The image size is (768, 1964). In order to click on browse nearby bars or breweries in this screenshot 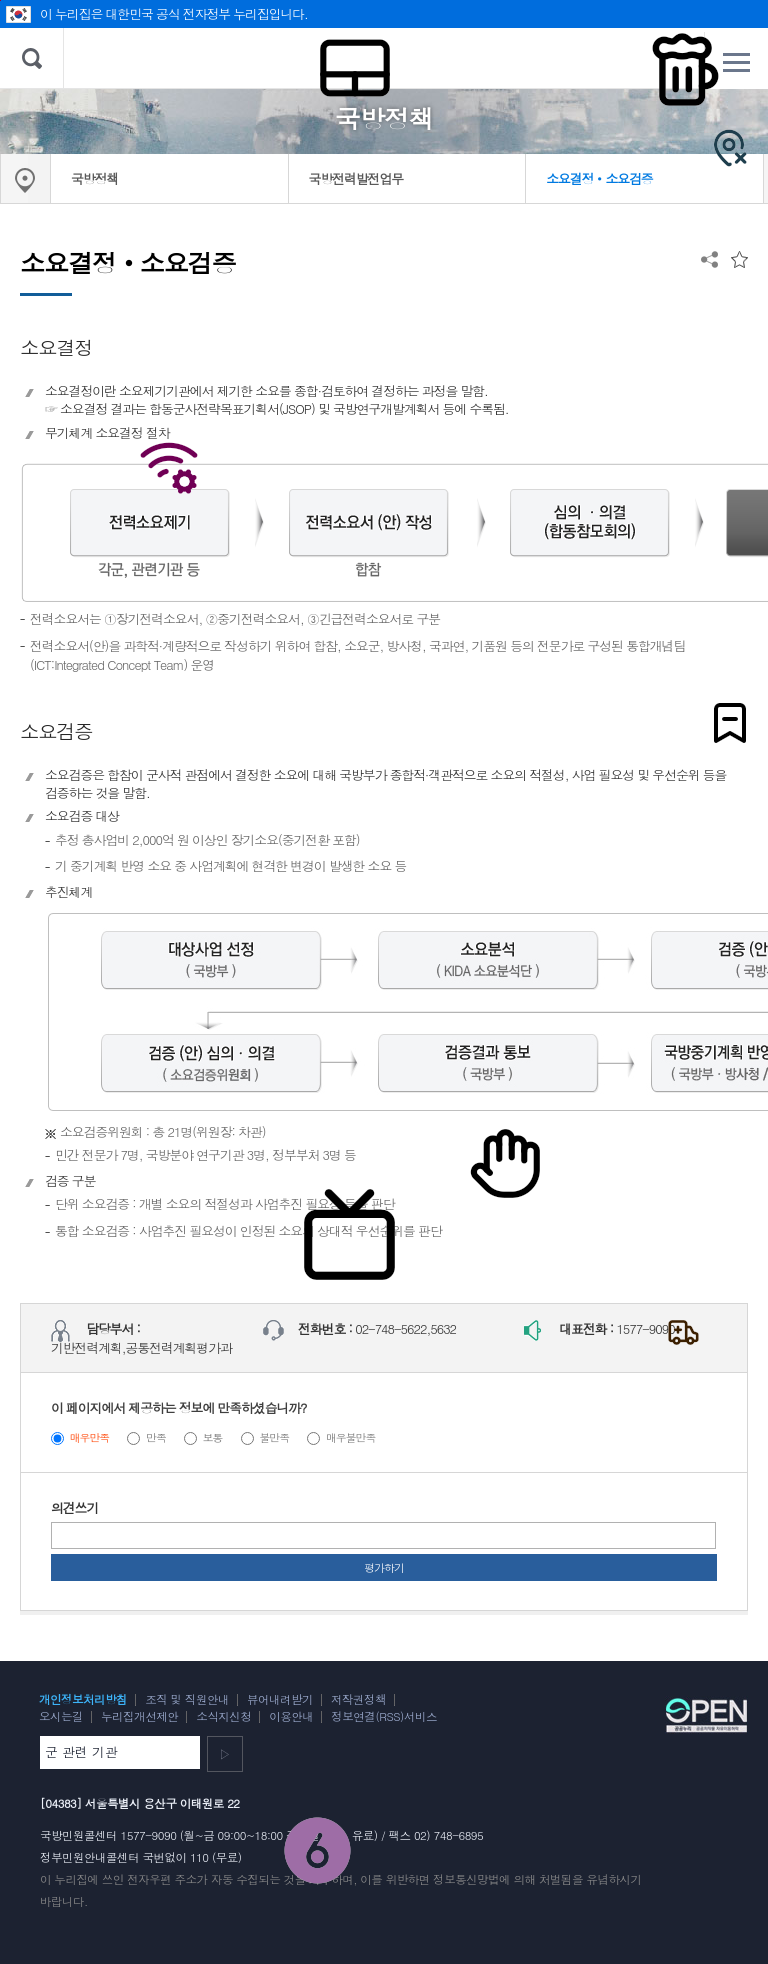, I will do `click(685, 69)`.